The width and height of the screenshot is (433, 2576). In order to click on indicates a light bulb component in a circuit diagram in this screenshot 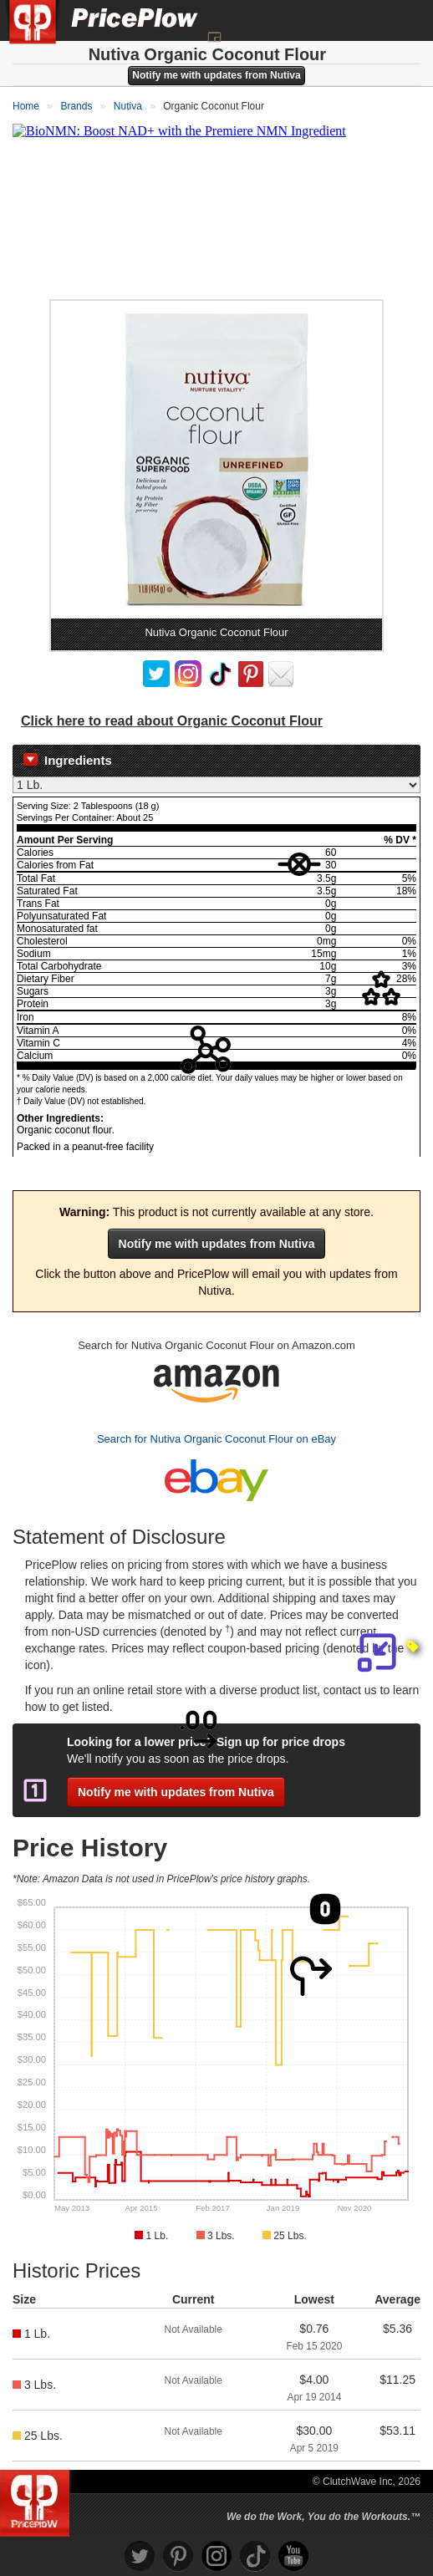, I will do `click(299, 864)`.